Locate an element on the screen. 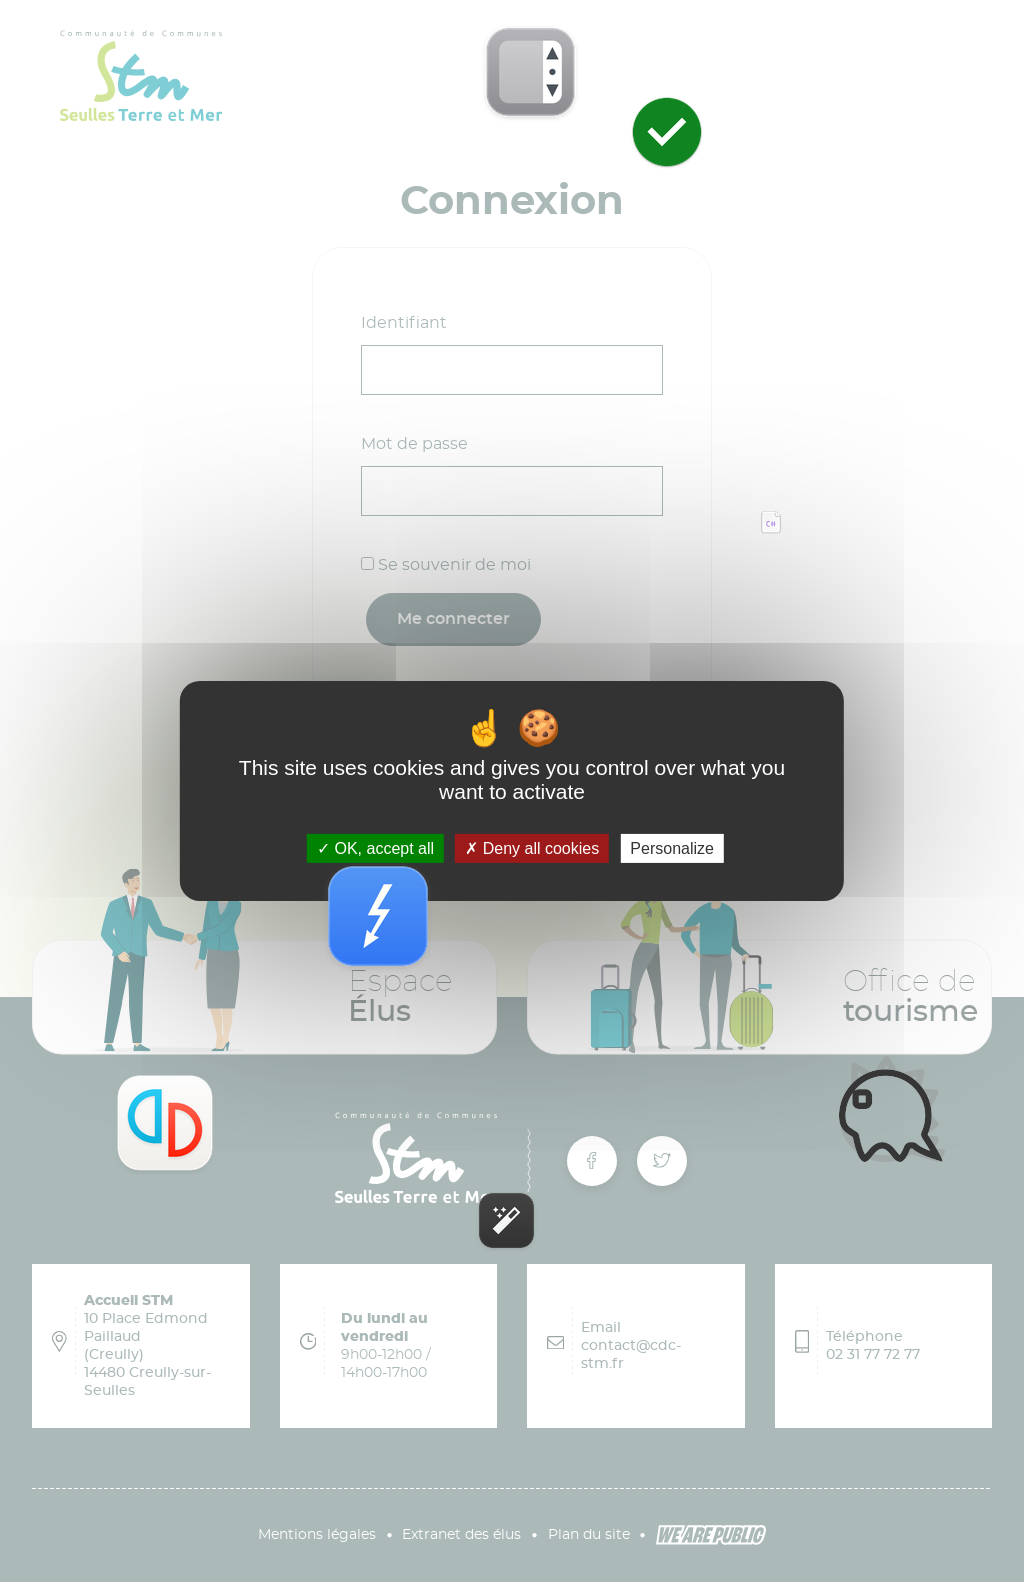 This screenshot has height=1582, width=1024. confirm or approve an action is located at coordinates (667, 132).